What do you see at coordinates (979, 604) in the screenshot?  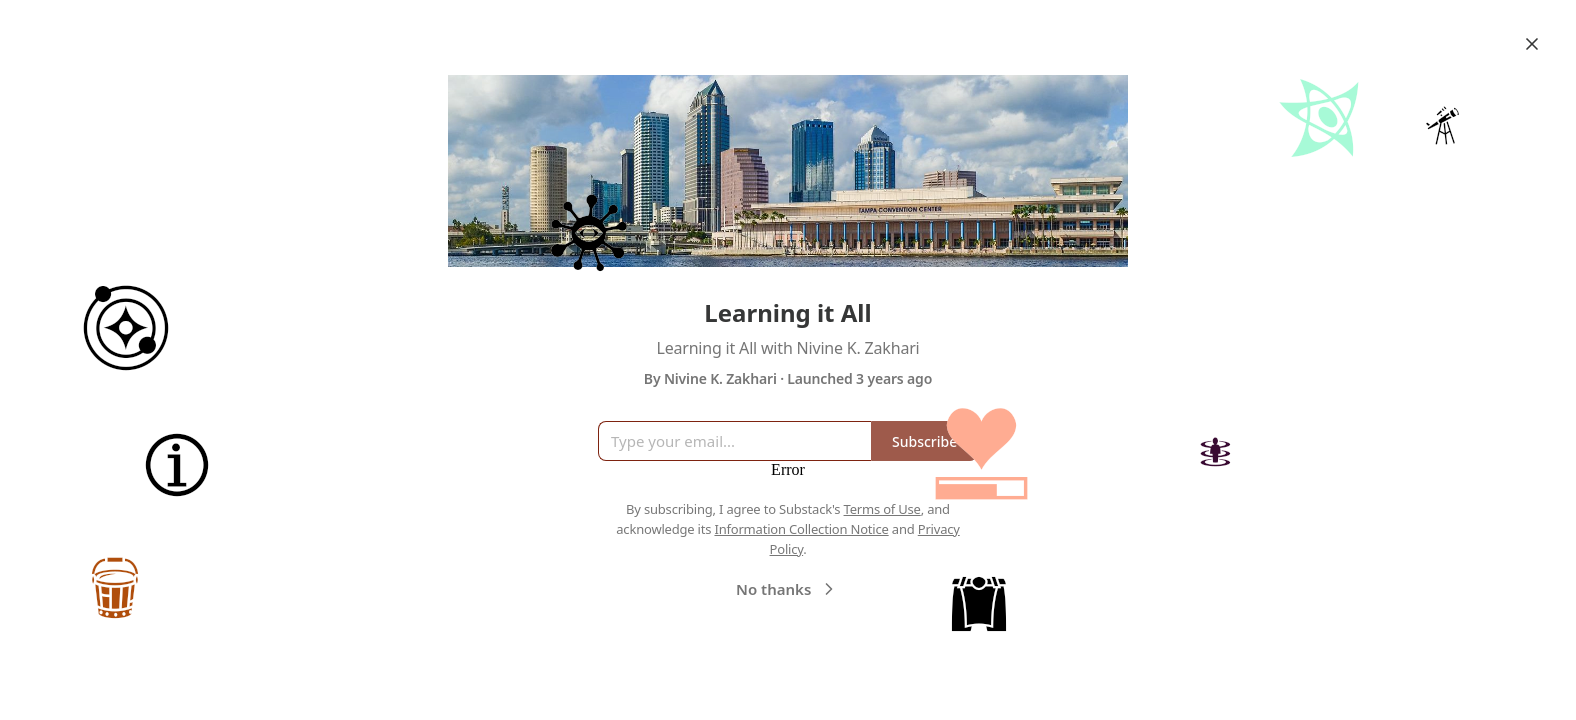 I see `equip basic armor or clothing item` at bounding box center [979, 604].